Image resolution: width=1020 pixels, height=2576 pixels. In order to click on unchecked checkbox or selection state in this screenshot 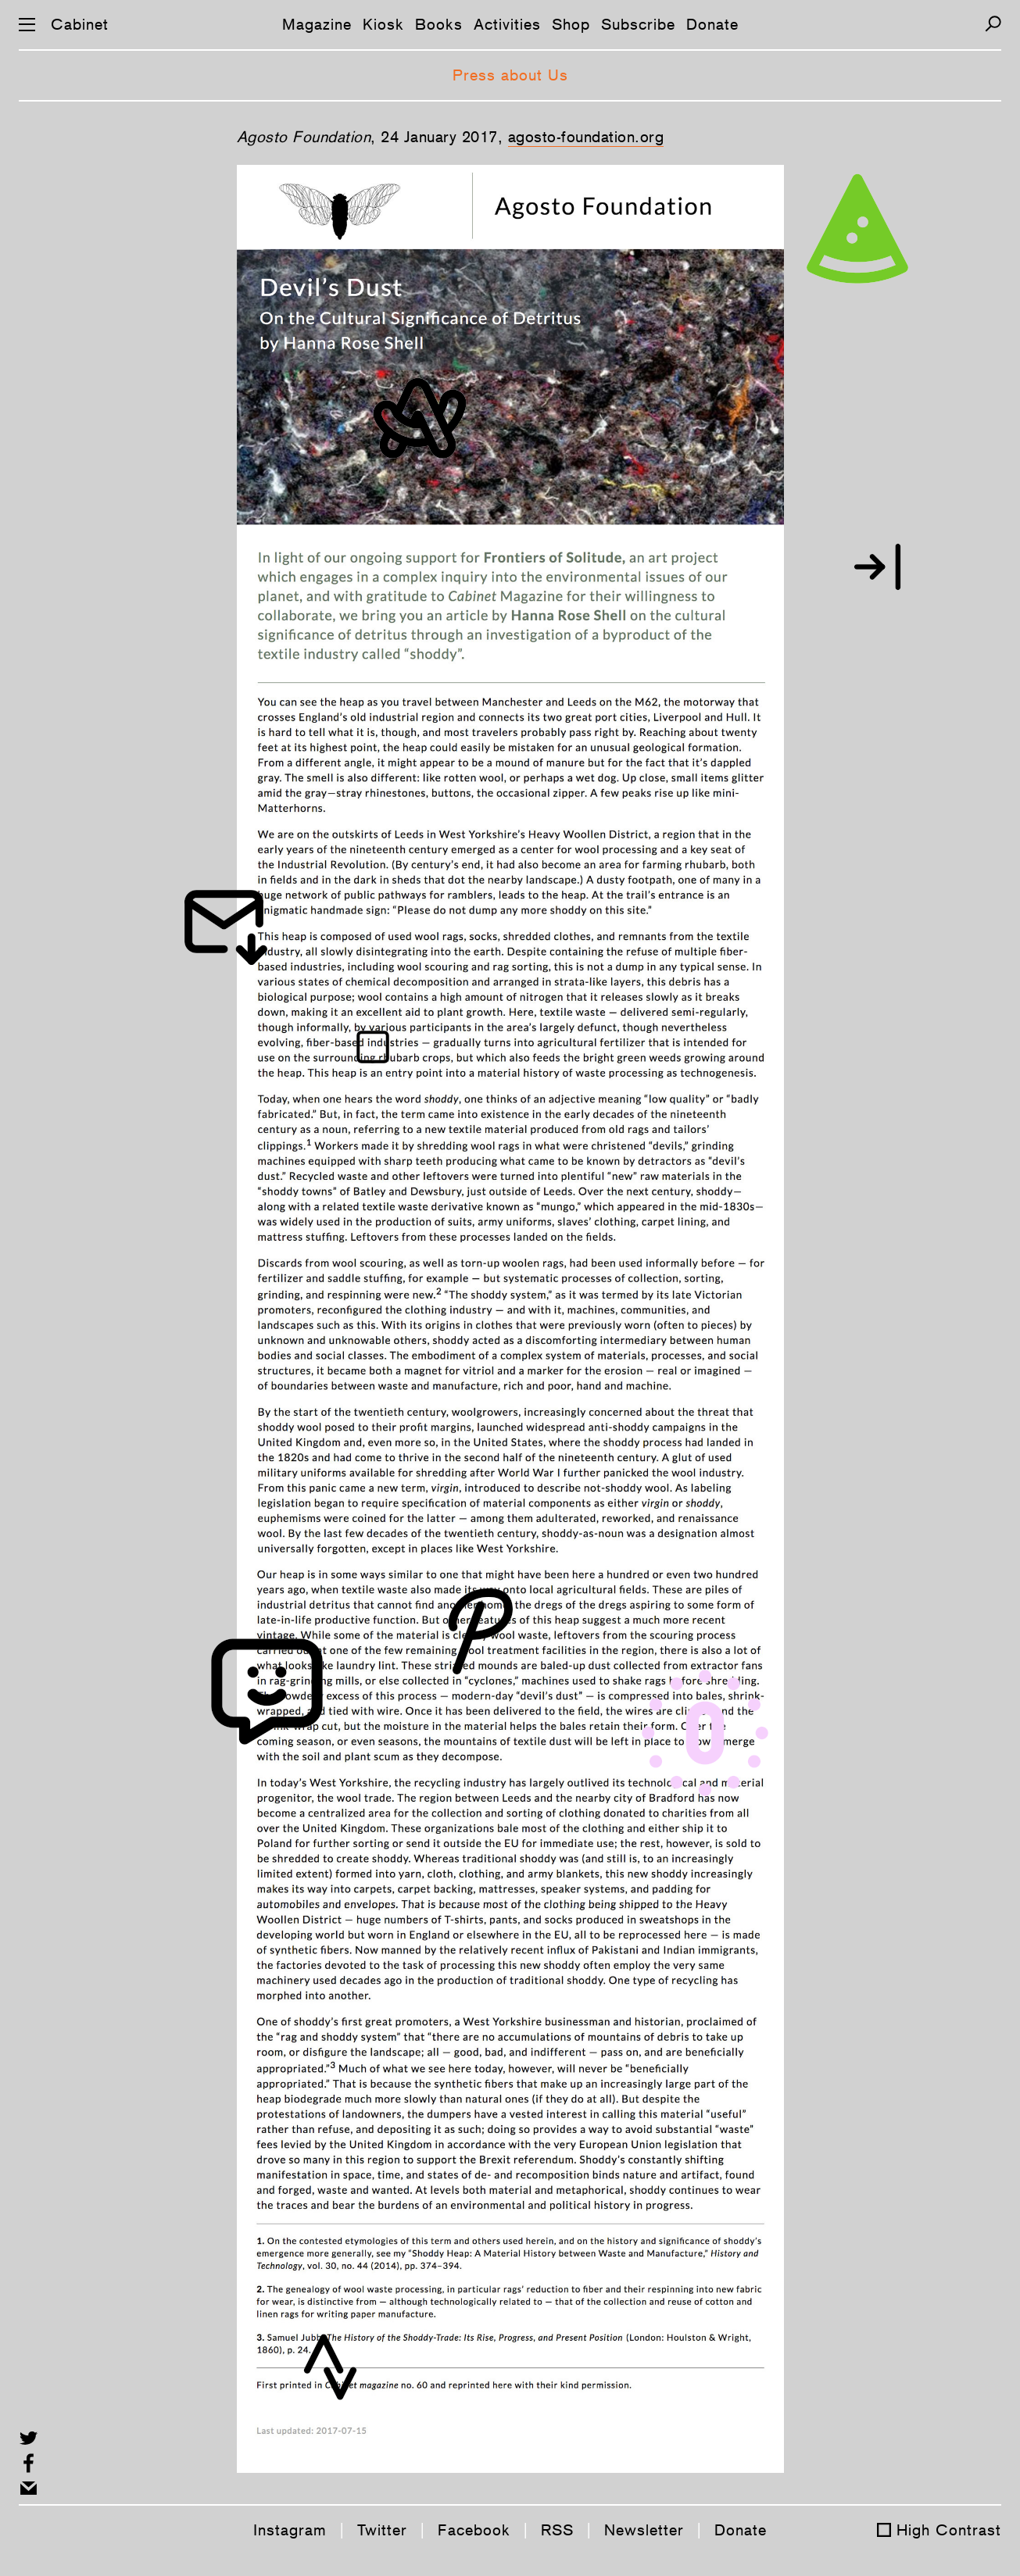, I will do `click(373, 1047)`.